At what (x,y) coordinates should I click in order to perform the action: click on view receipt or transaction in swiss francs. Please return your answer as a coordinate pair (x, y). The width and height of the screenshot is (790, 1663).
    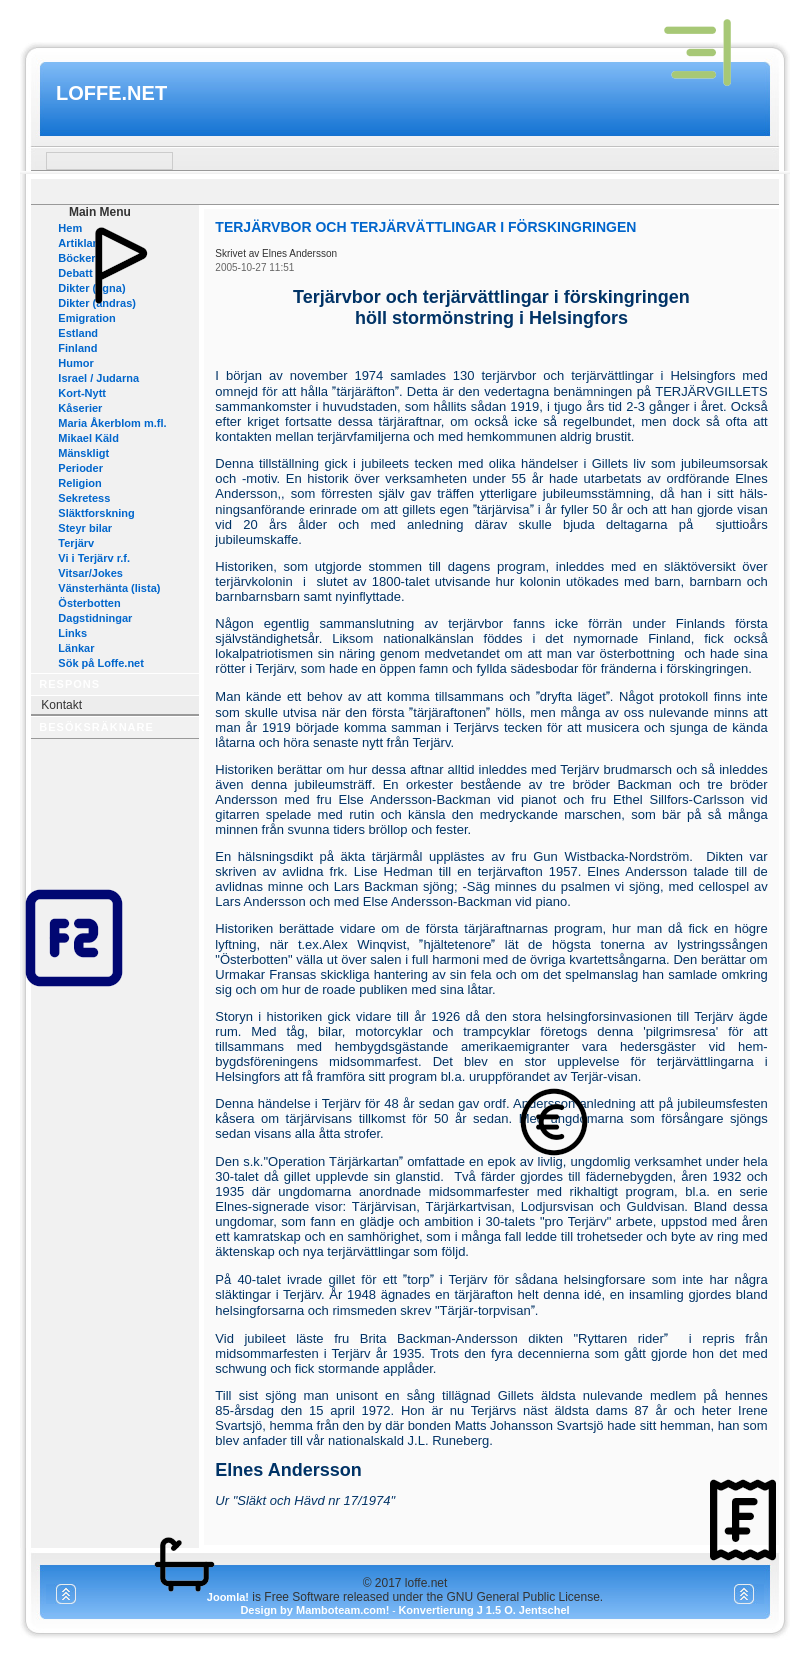
    Looking at the image, I should click on (743, 1520).